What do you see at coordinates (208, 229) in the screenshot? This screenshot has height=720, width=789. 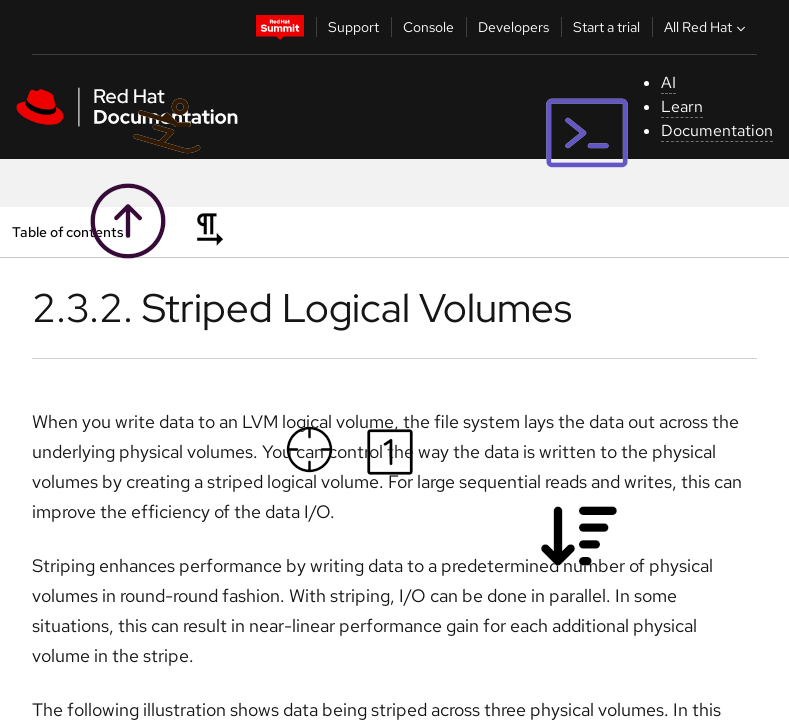 I see `set text direction to left-to-right` at bounding box center [208, 229].